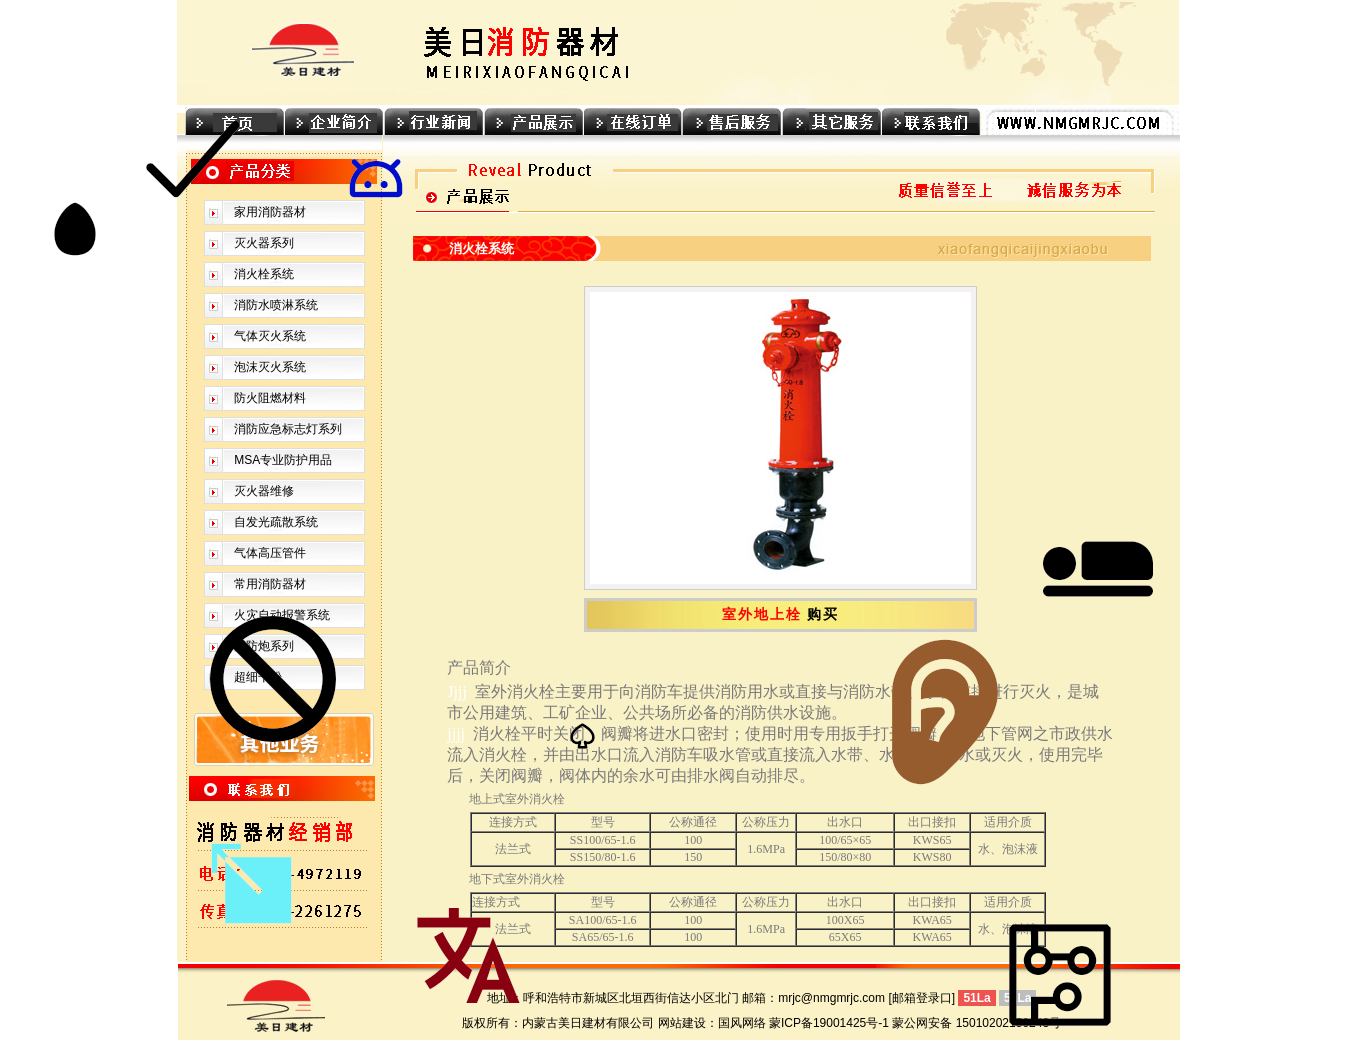 This screenshot has height=1040, width=1357. What do you see at coordinates (376, 180) in the screenshot?
I see `android device or operating system indicator` at bounding box center [376, 180].